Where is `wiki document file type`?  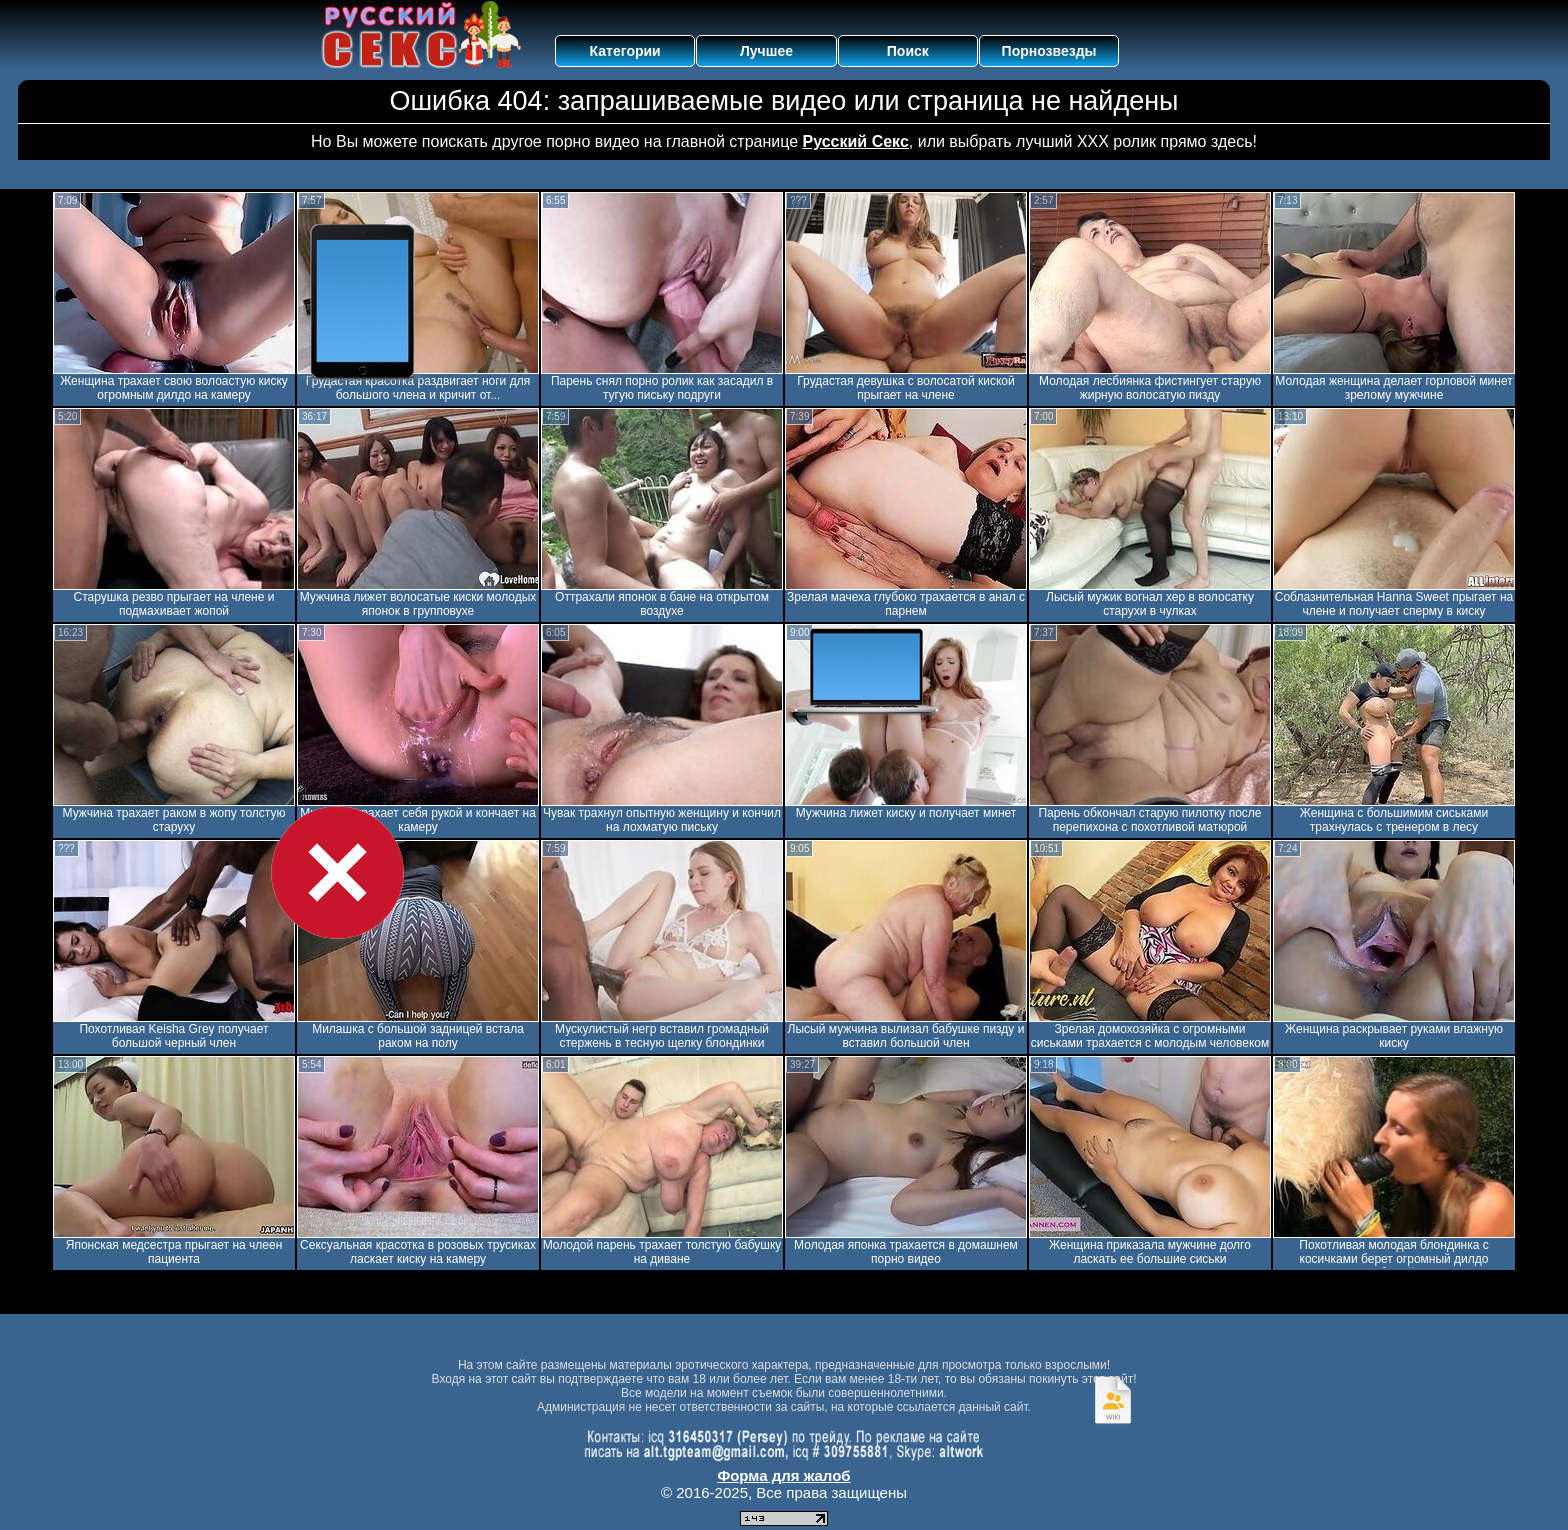
wiki document file type is located at coordinates (1113, 1401).